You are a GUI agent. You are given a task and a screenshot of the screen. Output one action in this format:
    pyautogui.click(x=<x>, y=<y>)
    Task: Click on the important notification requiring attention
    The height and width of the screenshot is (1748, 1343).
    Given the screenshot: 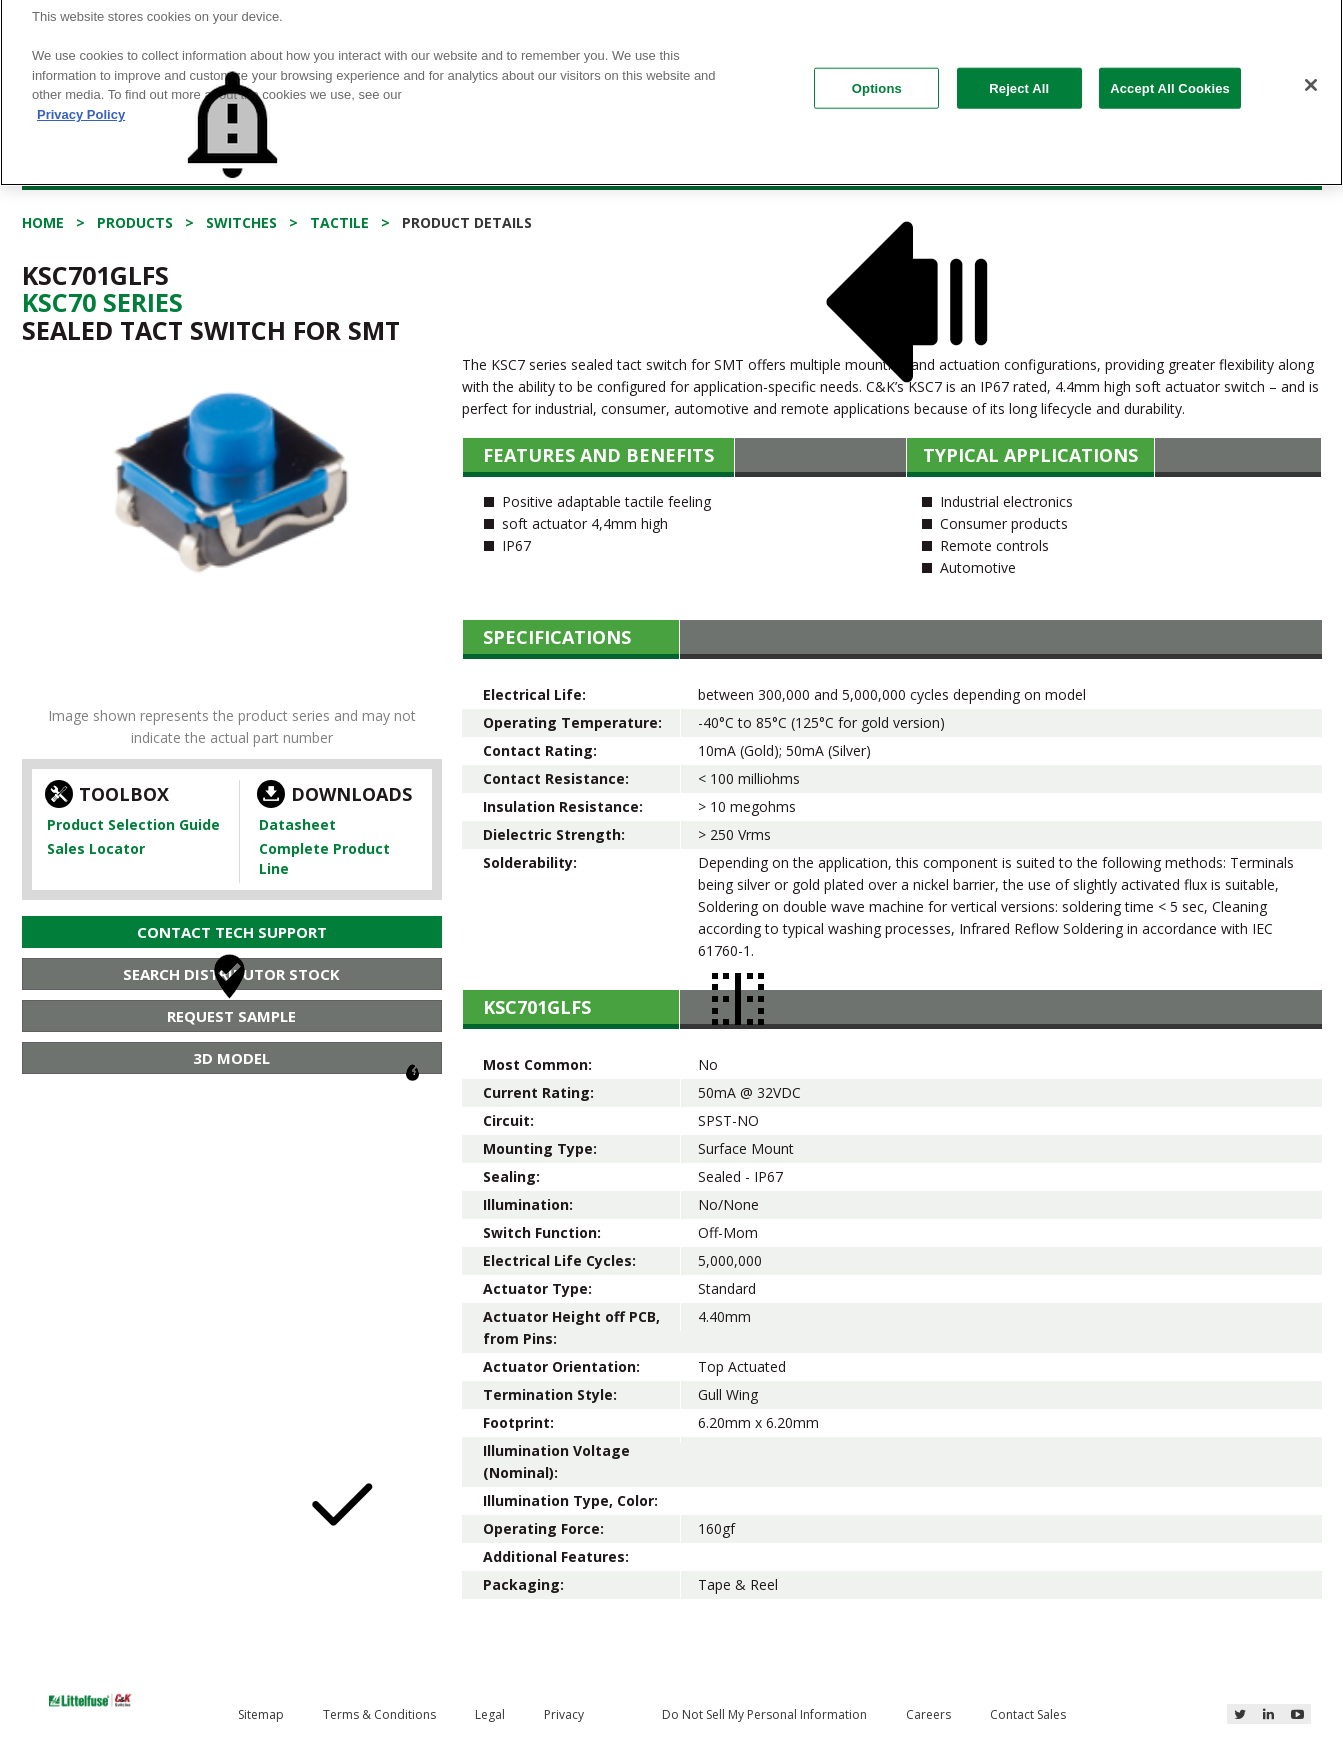 What is the action you would take?
    pyautogui.click(x=232, y=123)
    